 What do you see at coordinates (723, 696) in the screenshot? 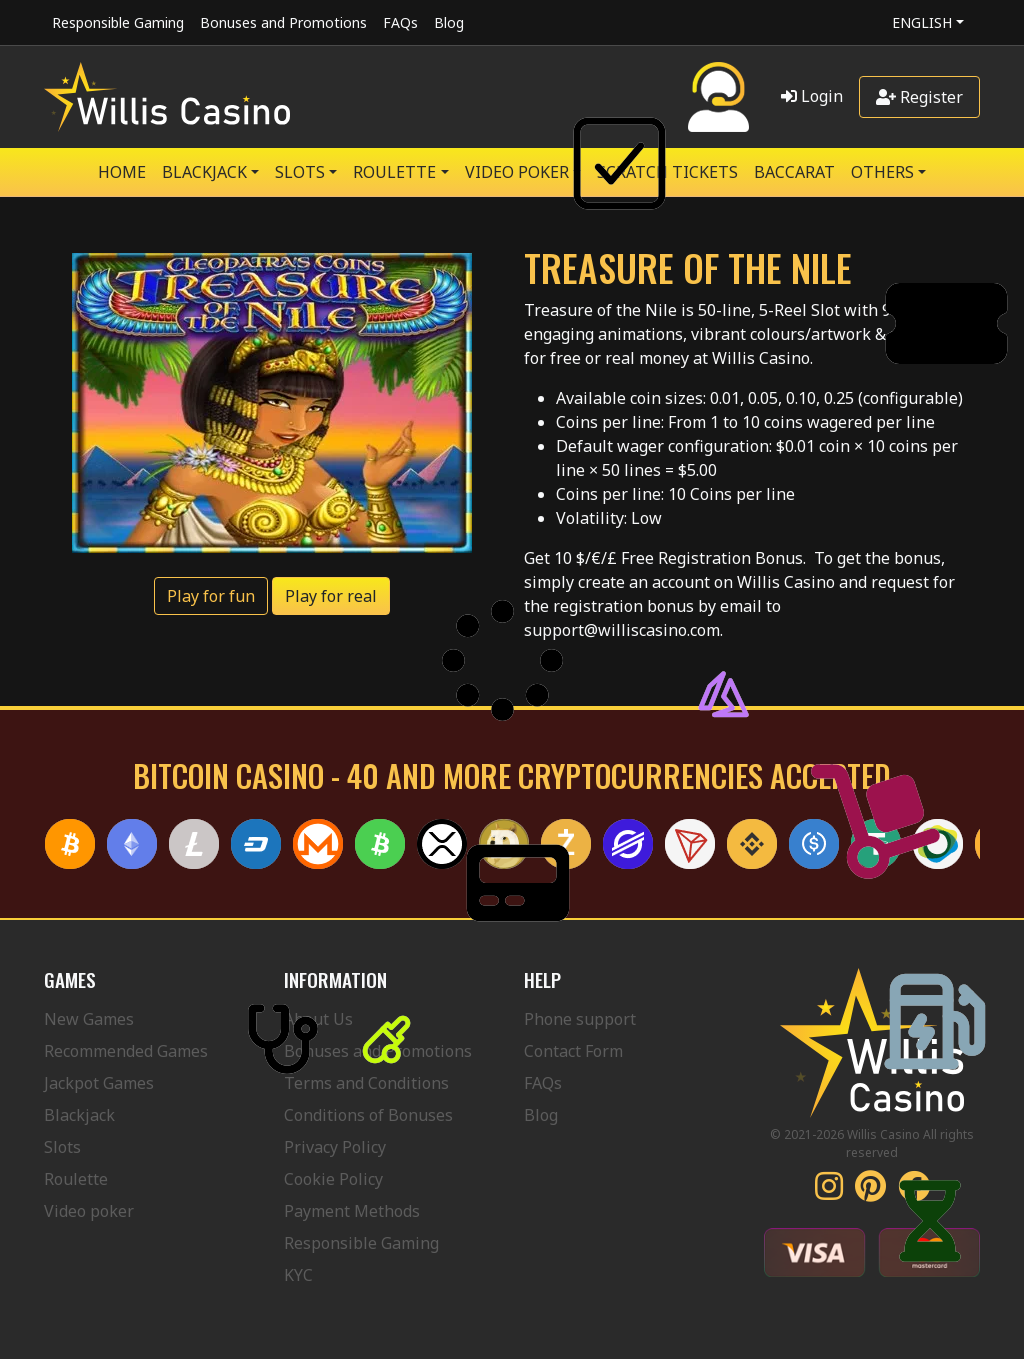
I see `access microsoft azure cloud services` at bounding box center [723, 696].